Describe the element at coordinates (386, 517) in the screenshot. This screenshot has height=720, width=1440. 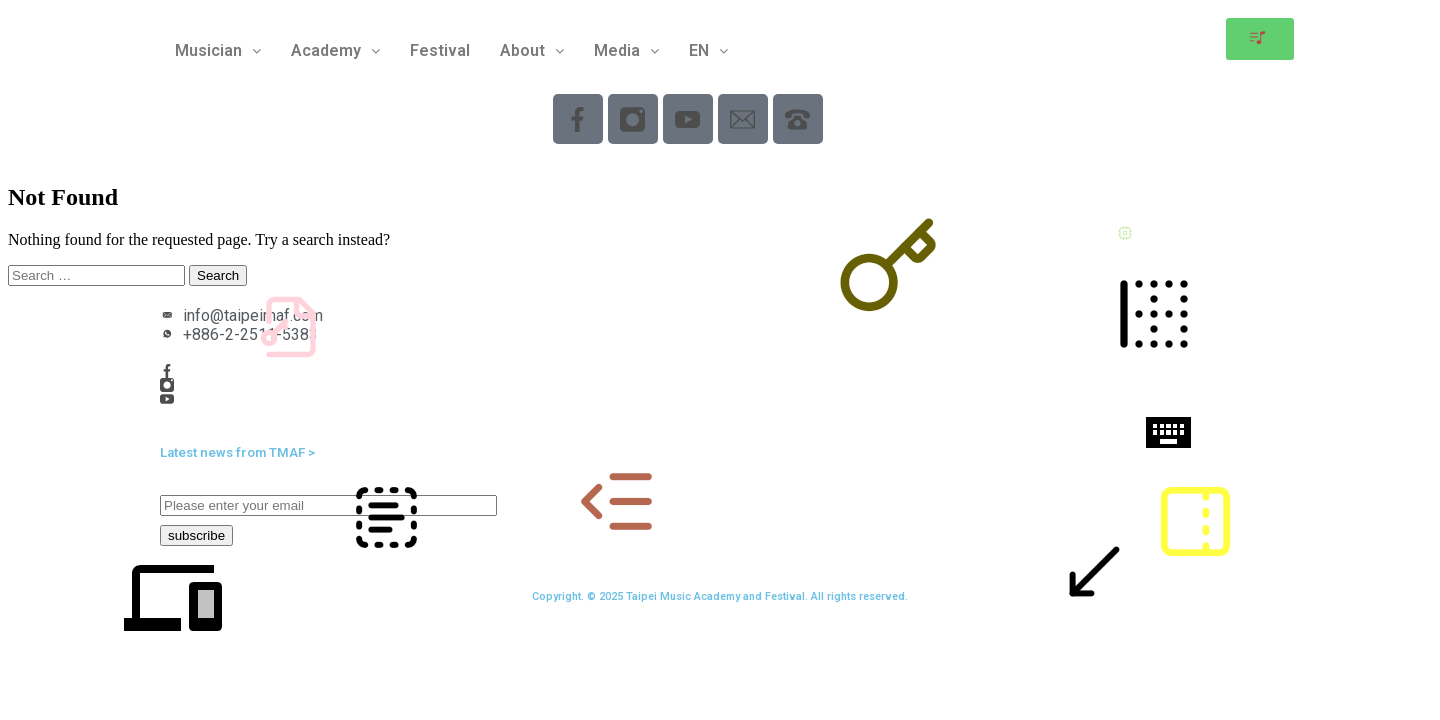
I see `select text within a document` at that location.